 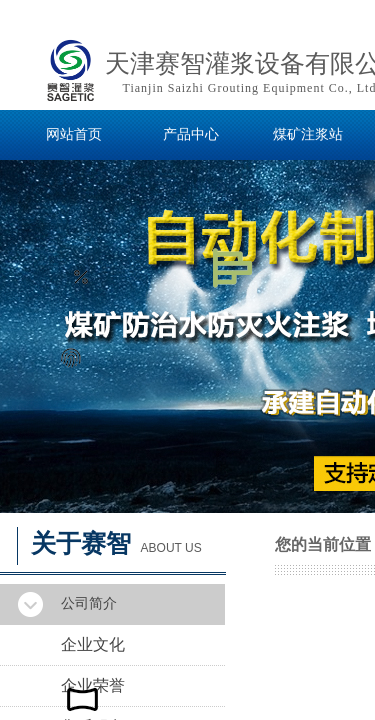 What do you see at coordinates (71, 358) in the screenshot?
I see `authenticate with biometric fingerprint` at bounding box center [71, 358].